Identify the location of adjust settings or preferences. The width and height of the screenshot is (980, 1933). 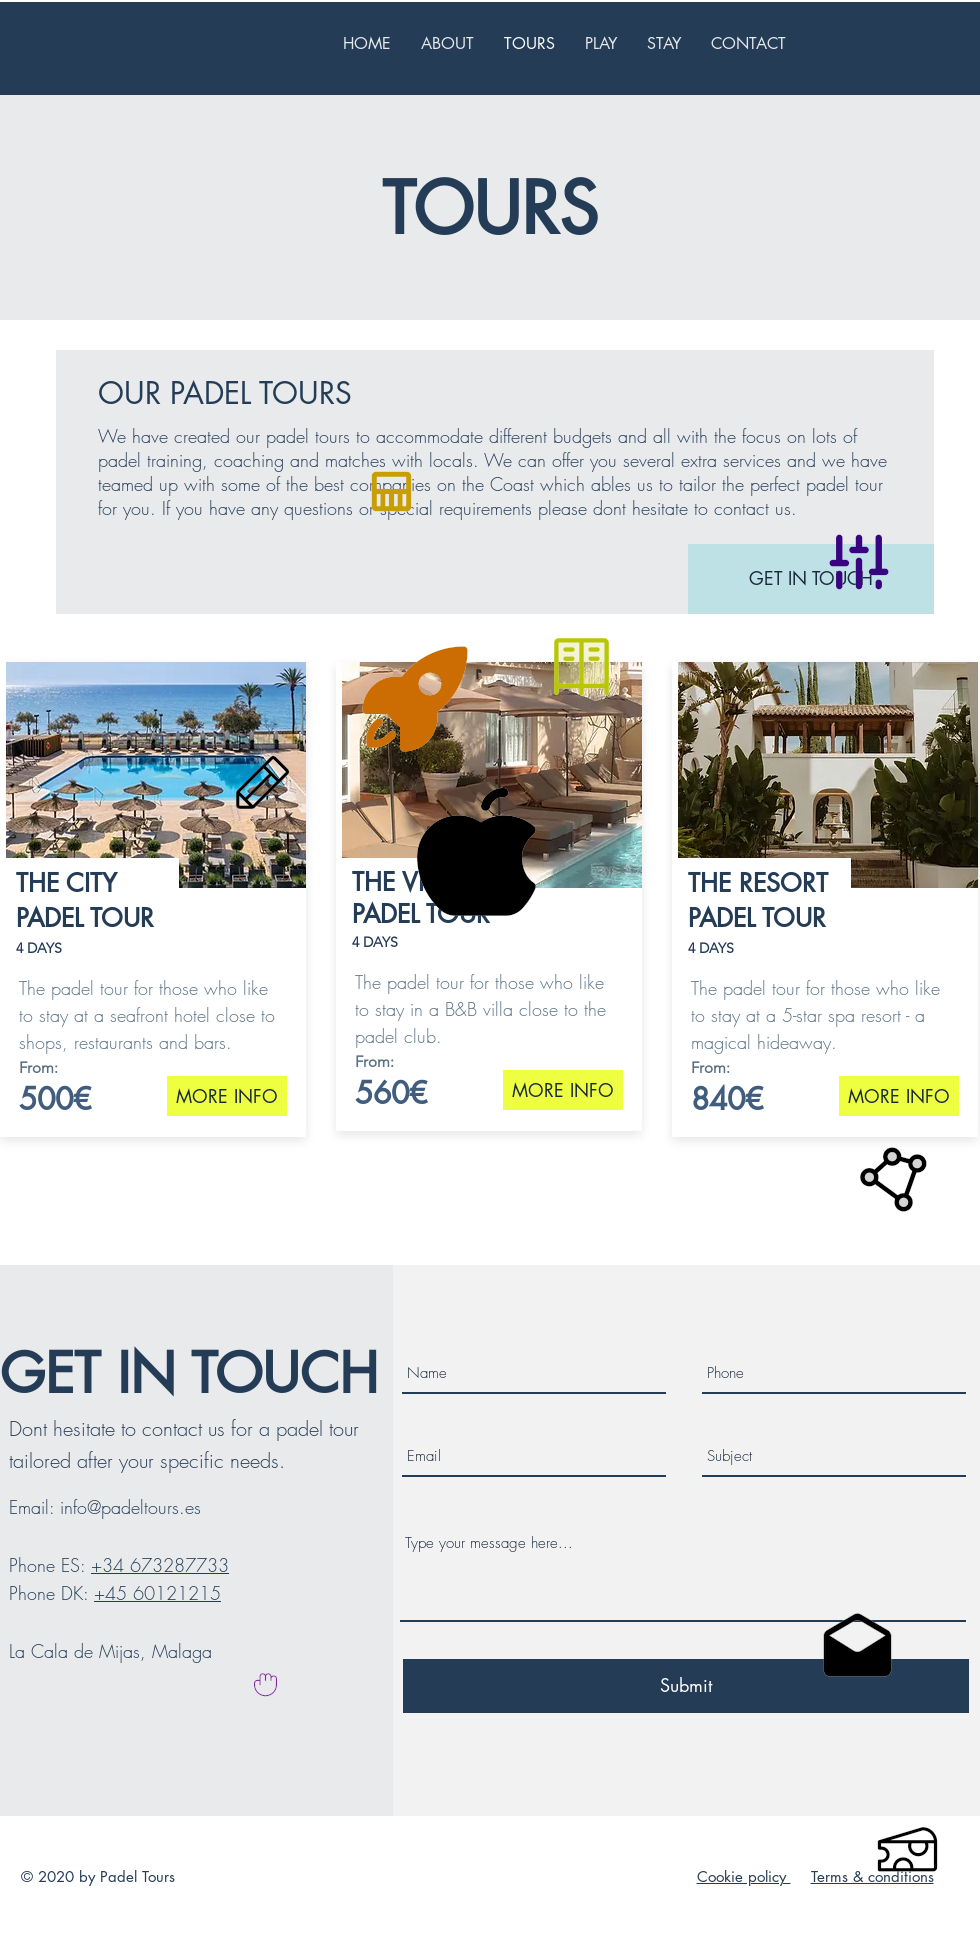
(859, 562).